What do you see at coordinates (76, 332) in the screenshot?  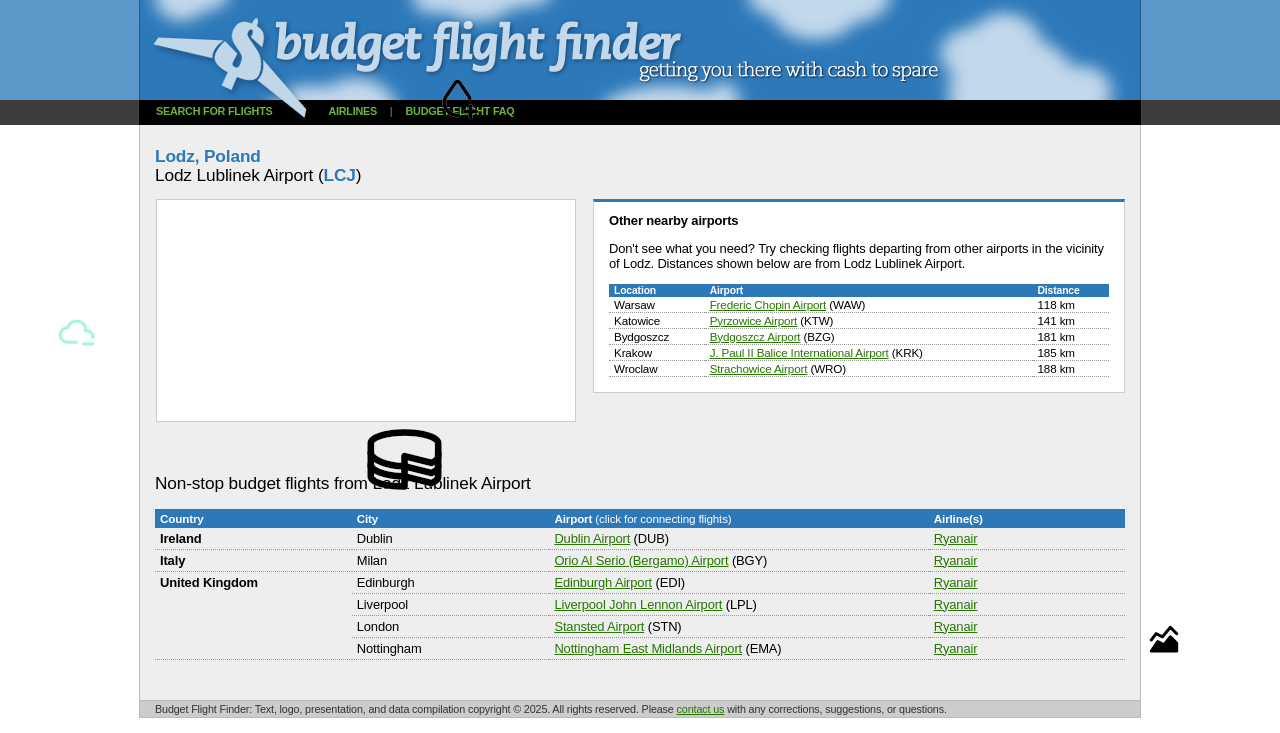 I see `remove from cloud storage` at bounding box center [76, 332].